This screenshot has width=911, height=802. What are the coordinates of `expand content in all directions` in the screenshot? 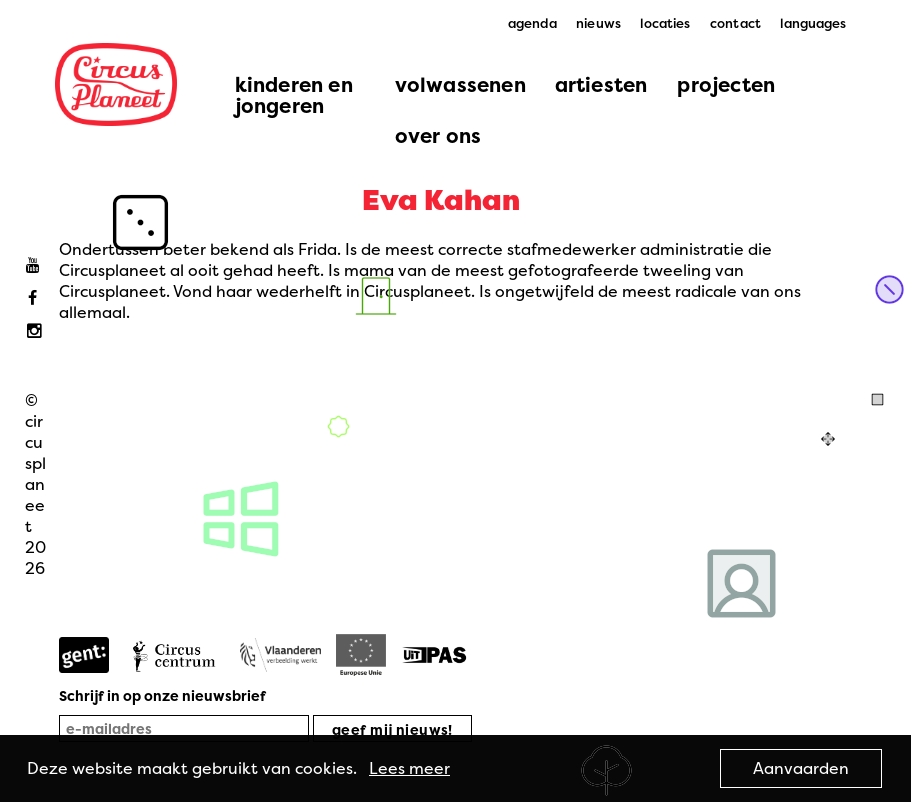 It's located at (828, 439).